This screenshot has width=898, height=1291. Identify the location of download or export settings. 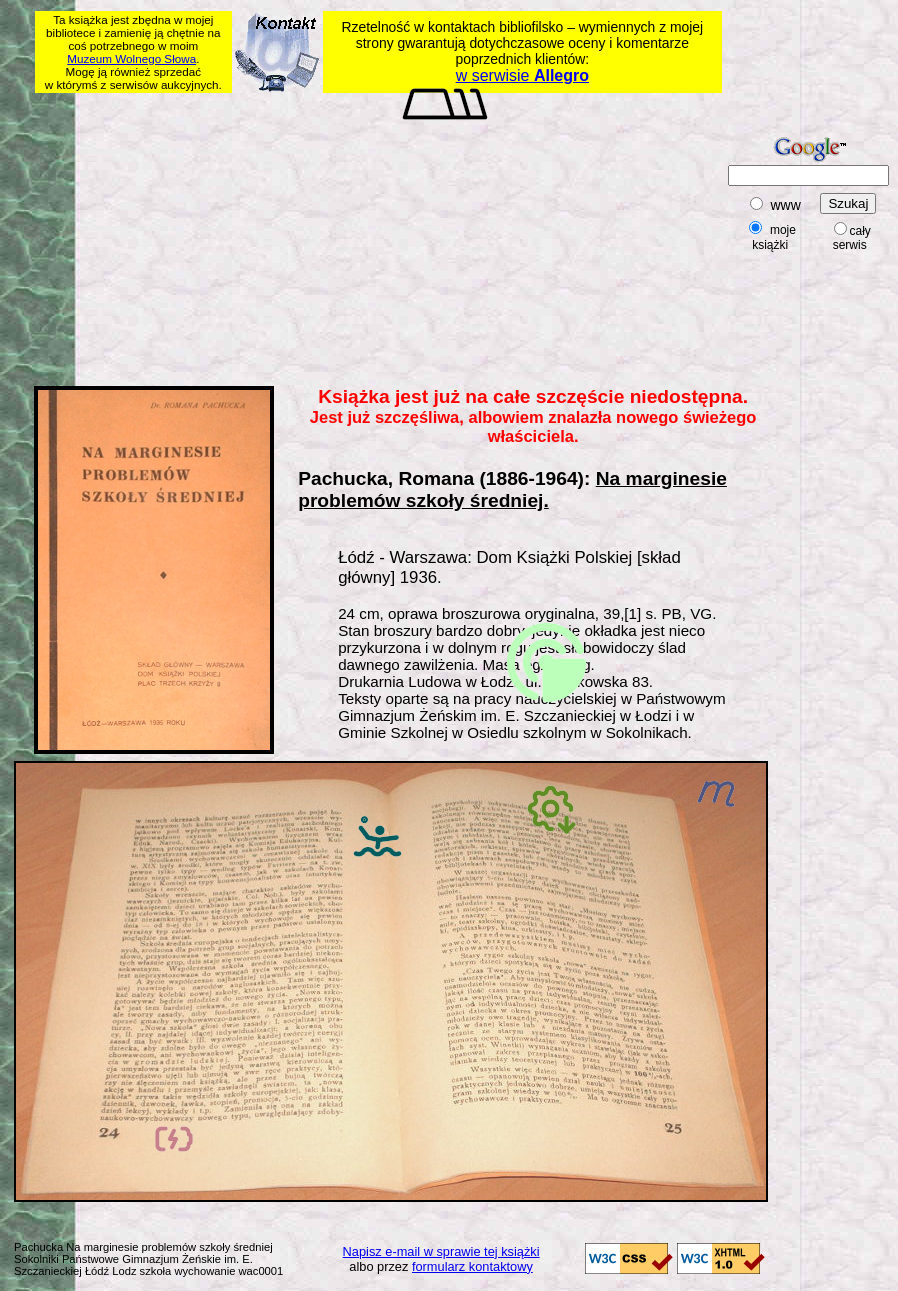
(550, 808).